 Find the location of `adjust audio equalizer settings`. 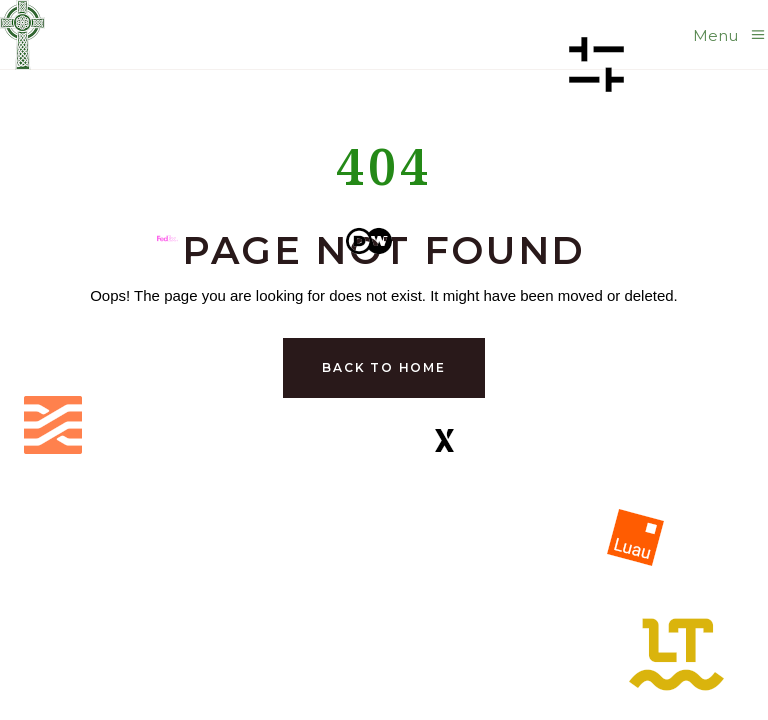

adjust audio equalizer settings is located at coordinates (596, 64).